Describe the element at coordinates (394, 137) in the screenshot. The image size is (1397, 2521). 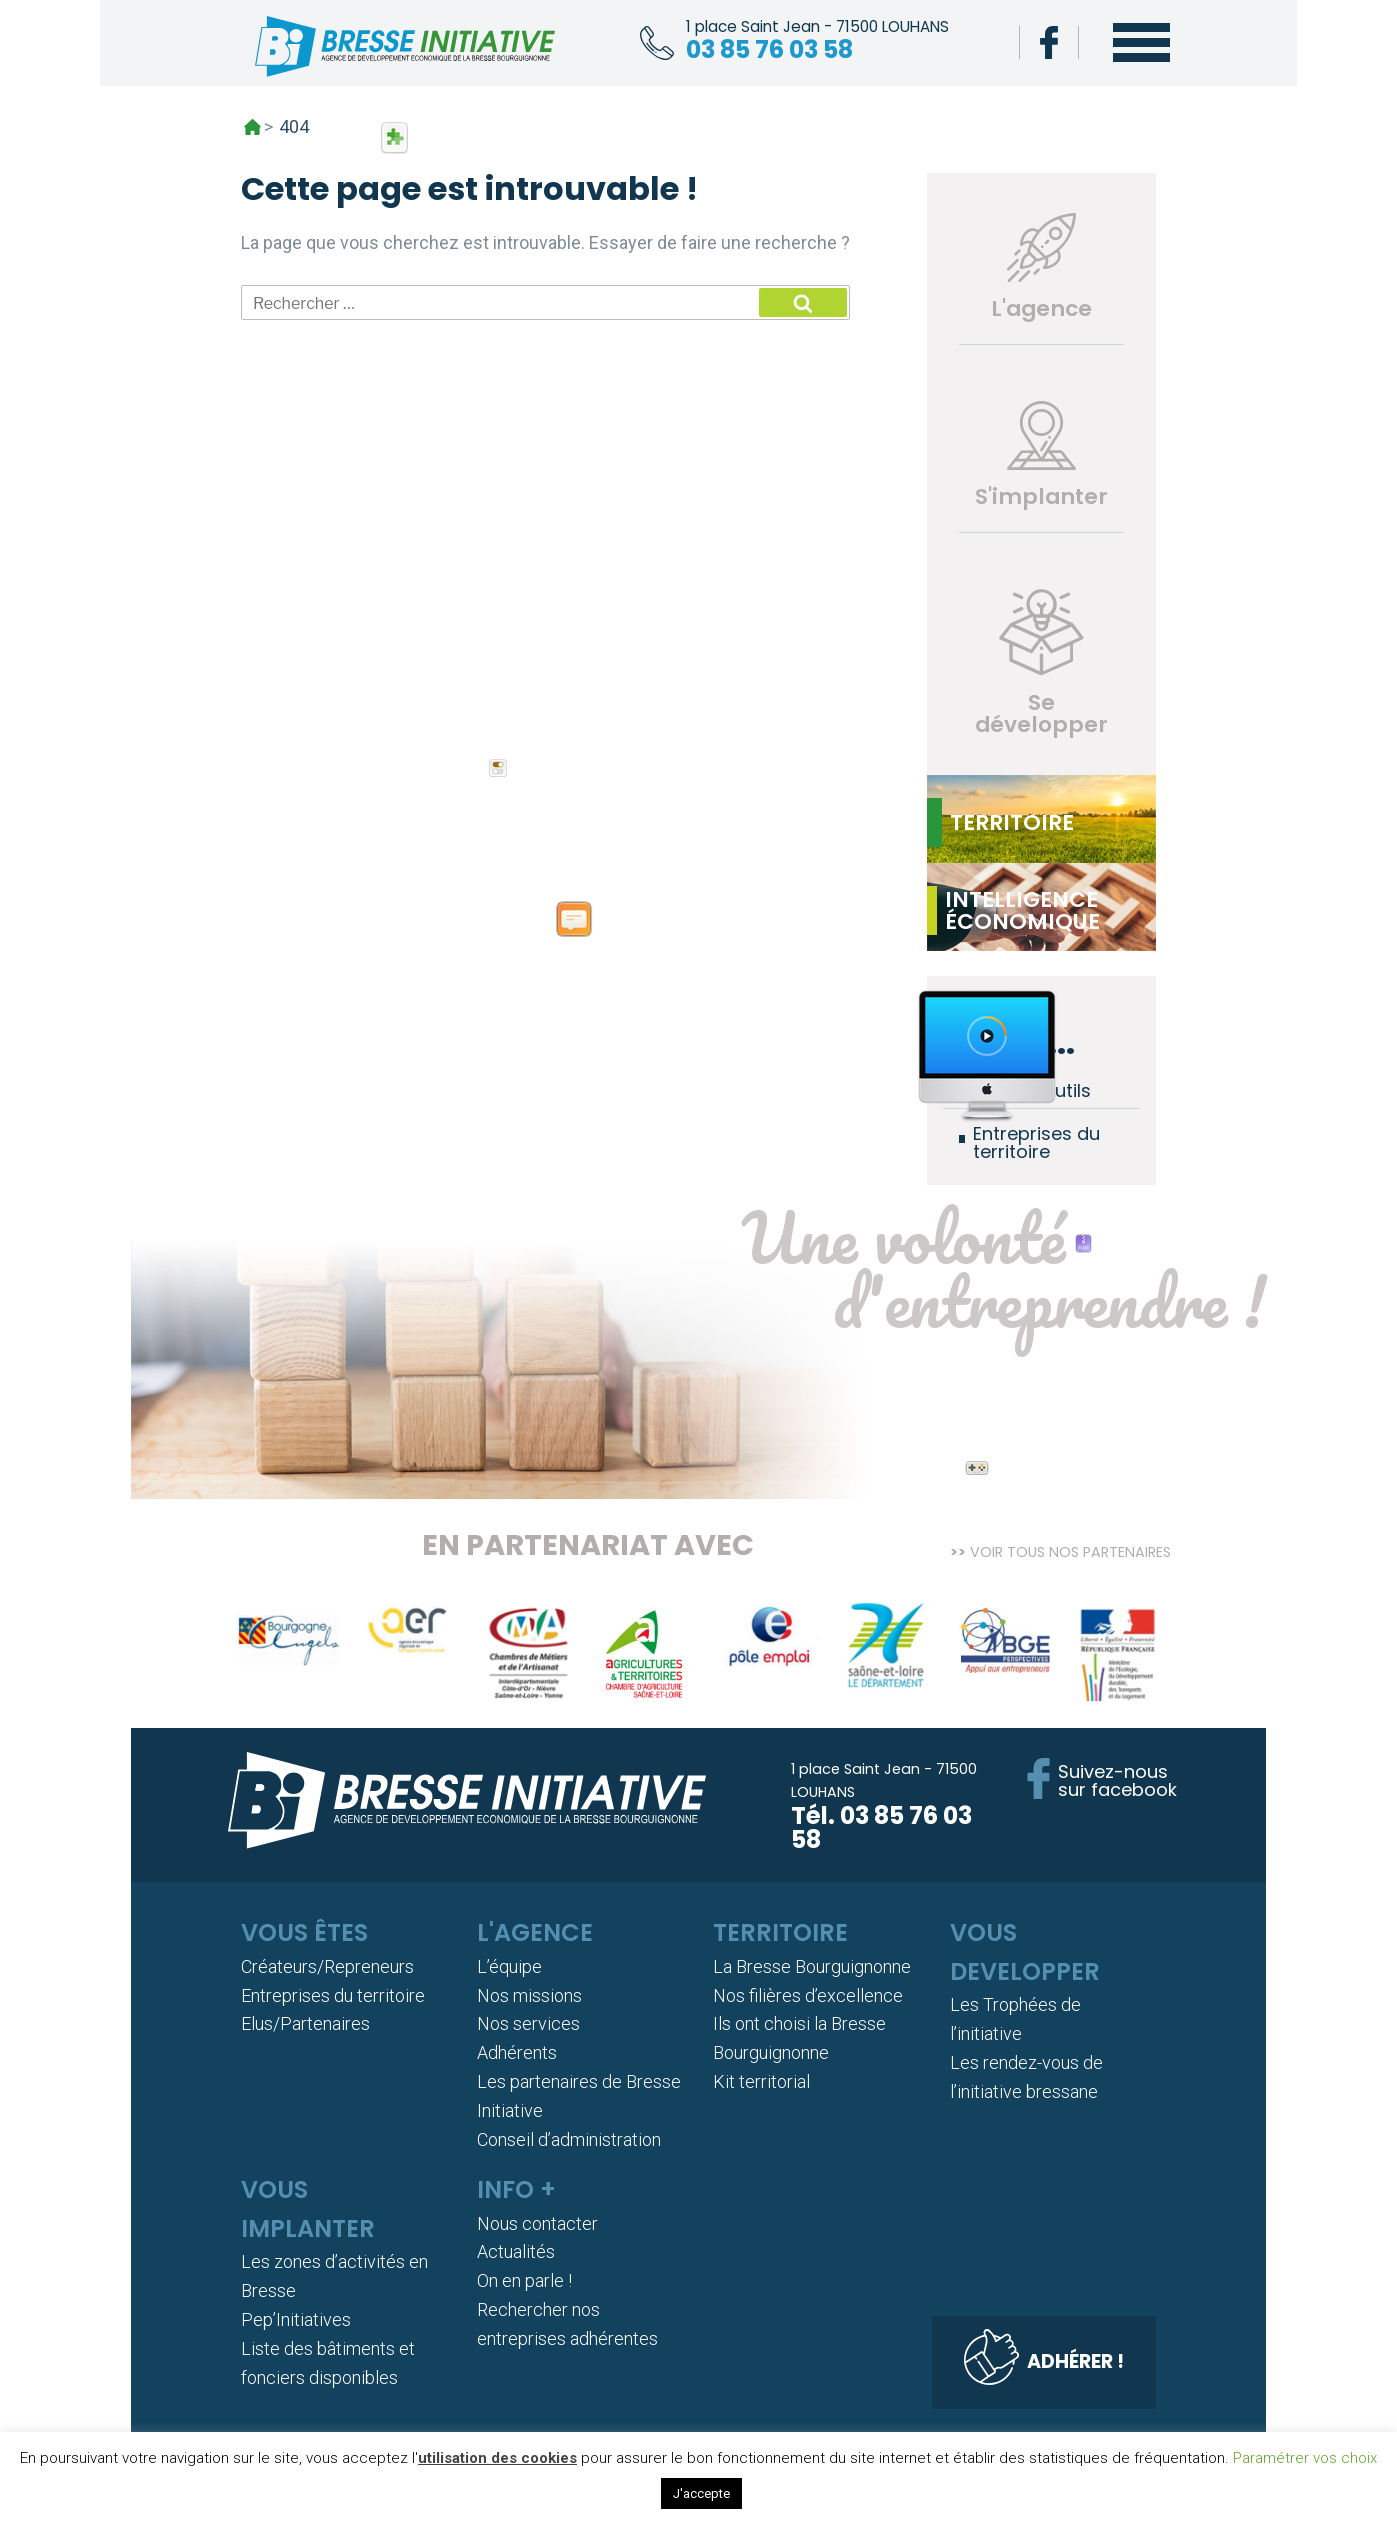
I see `install a browser extension or add-on` at that location.